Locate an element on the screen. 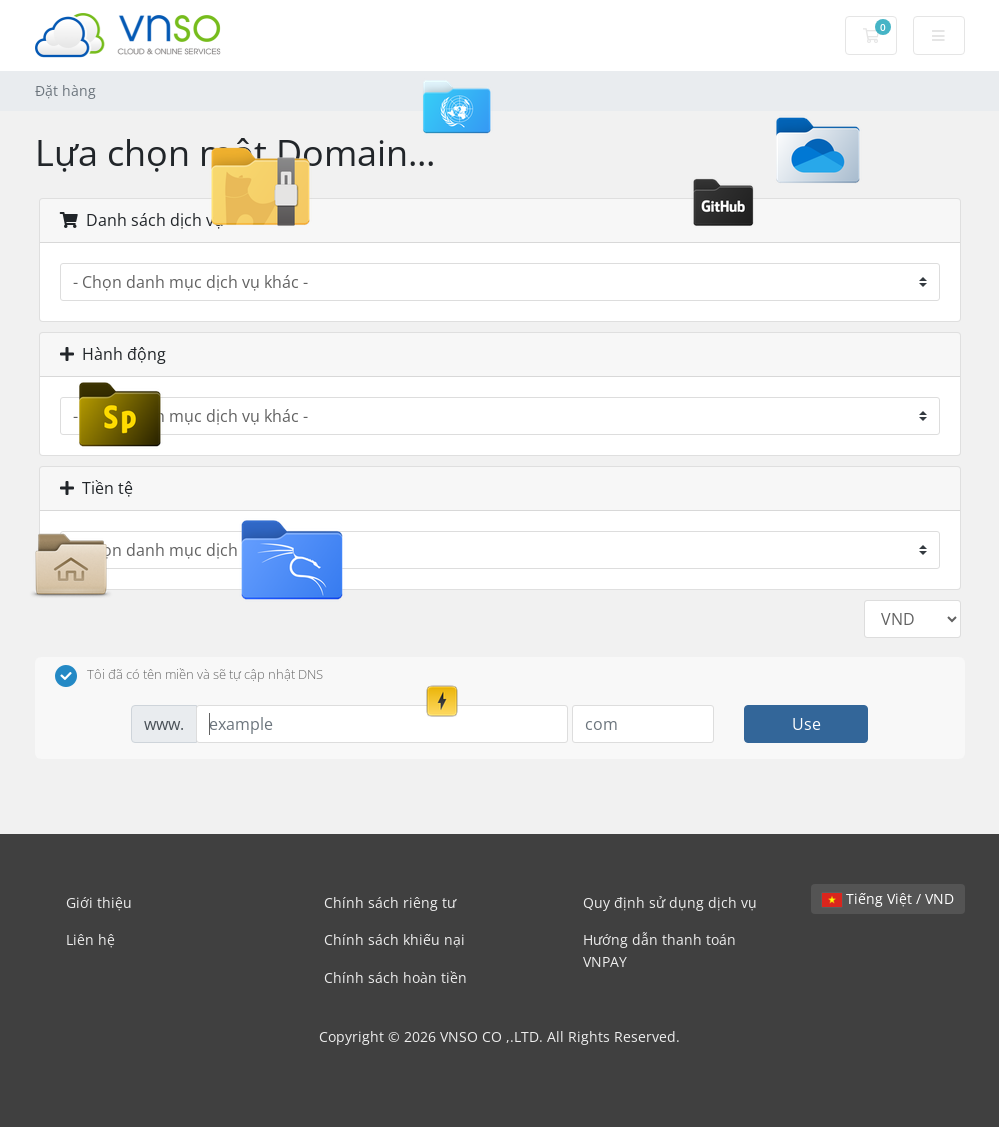 The height and width of the screenshot is (1127, 999). access your home folder is located at coordinates (71, 568).